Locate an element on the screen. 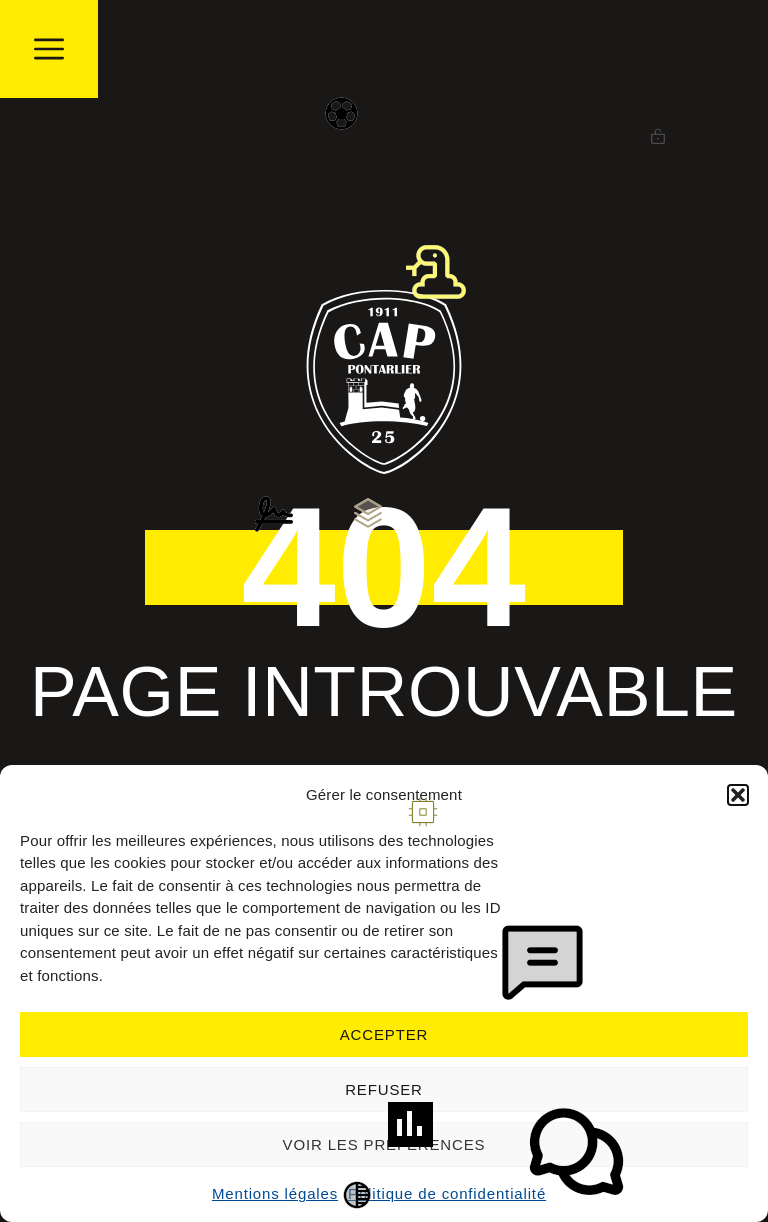 Image resolution: width=768 pixels, height=1222 pixels. python file or python language indicator is located at coordinates (437, 274).